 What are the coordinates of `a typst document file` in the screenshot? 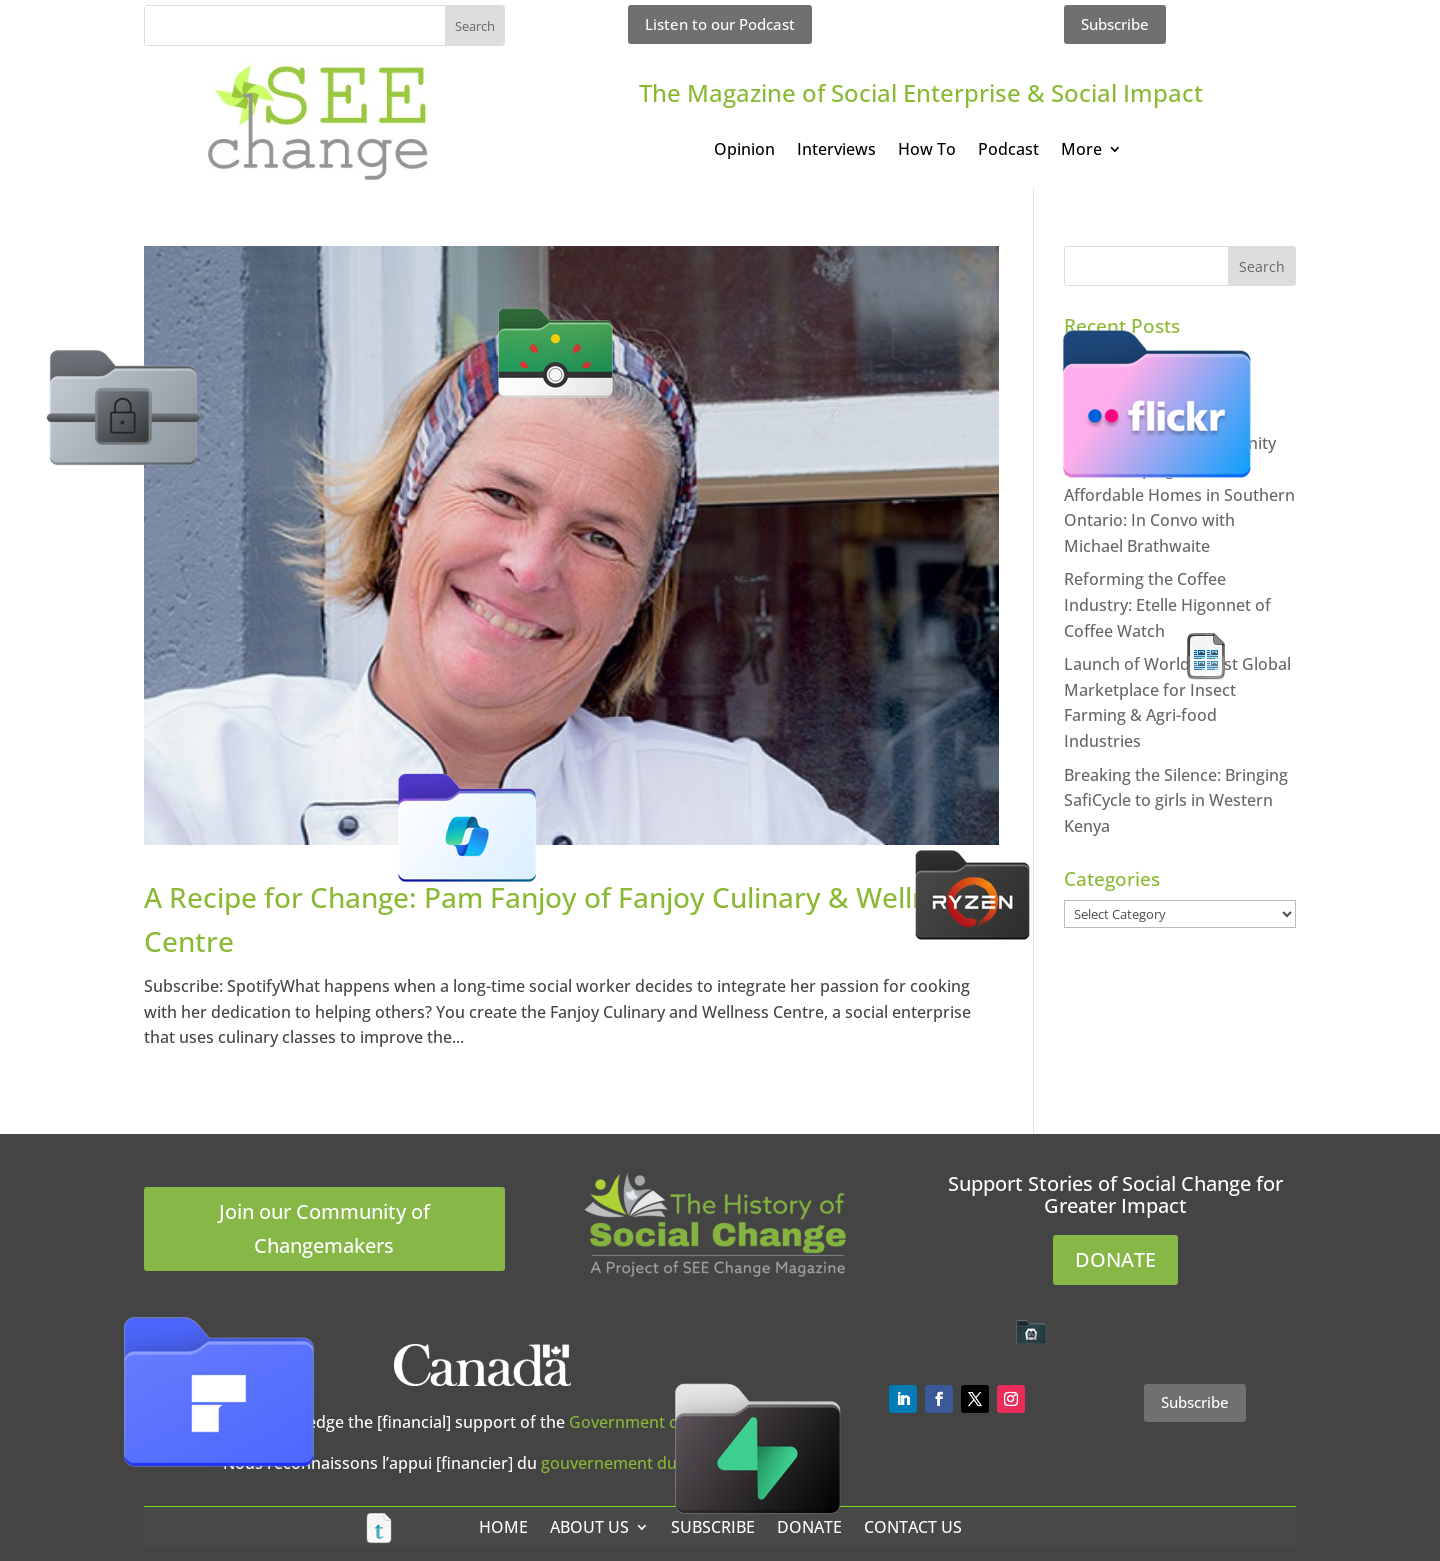 It's located at (379, 1528).